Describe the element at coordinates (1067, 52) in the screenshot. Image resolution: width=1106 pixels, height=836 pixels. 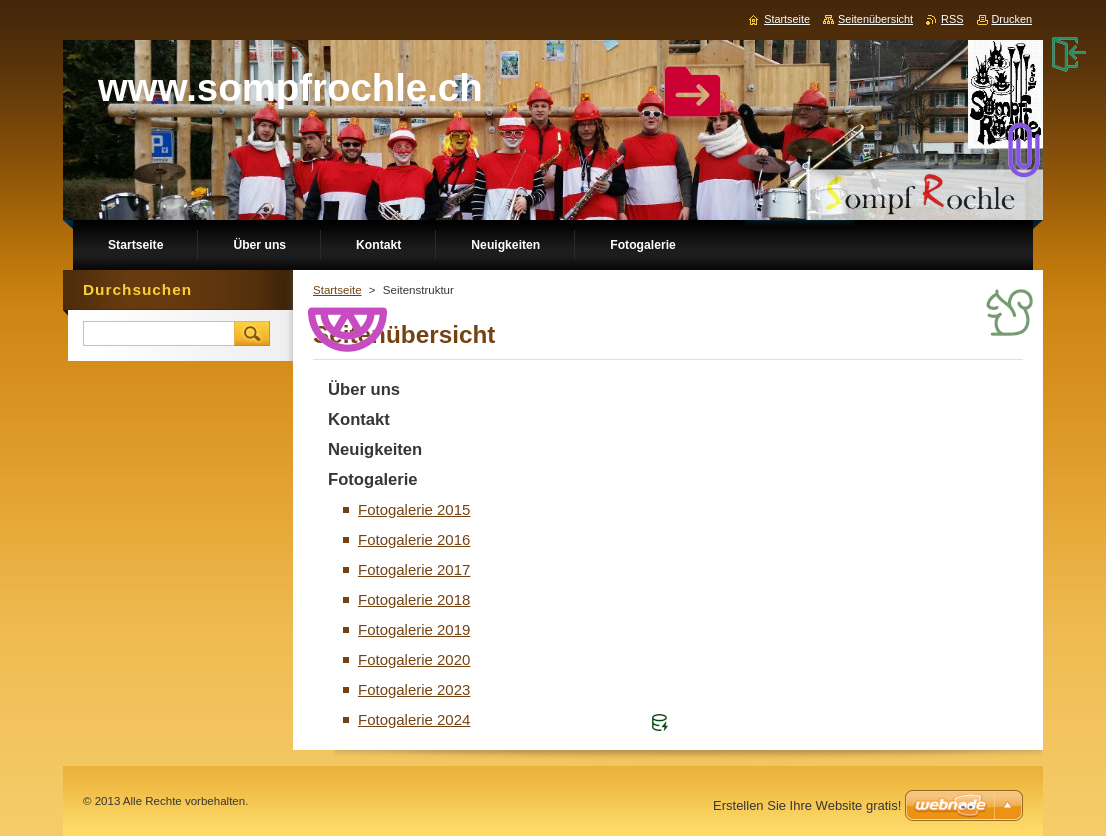
I see `sign in to your account` at that location.